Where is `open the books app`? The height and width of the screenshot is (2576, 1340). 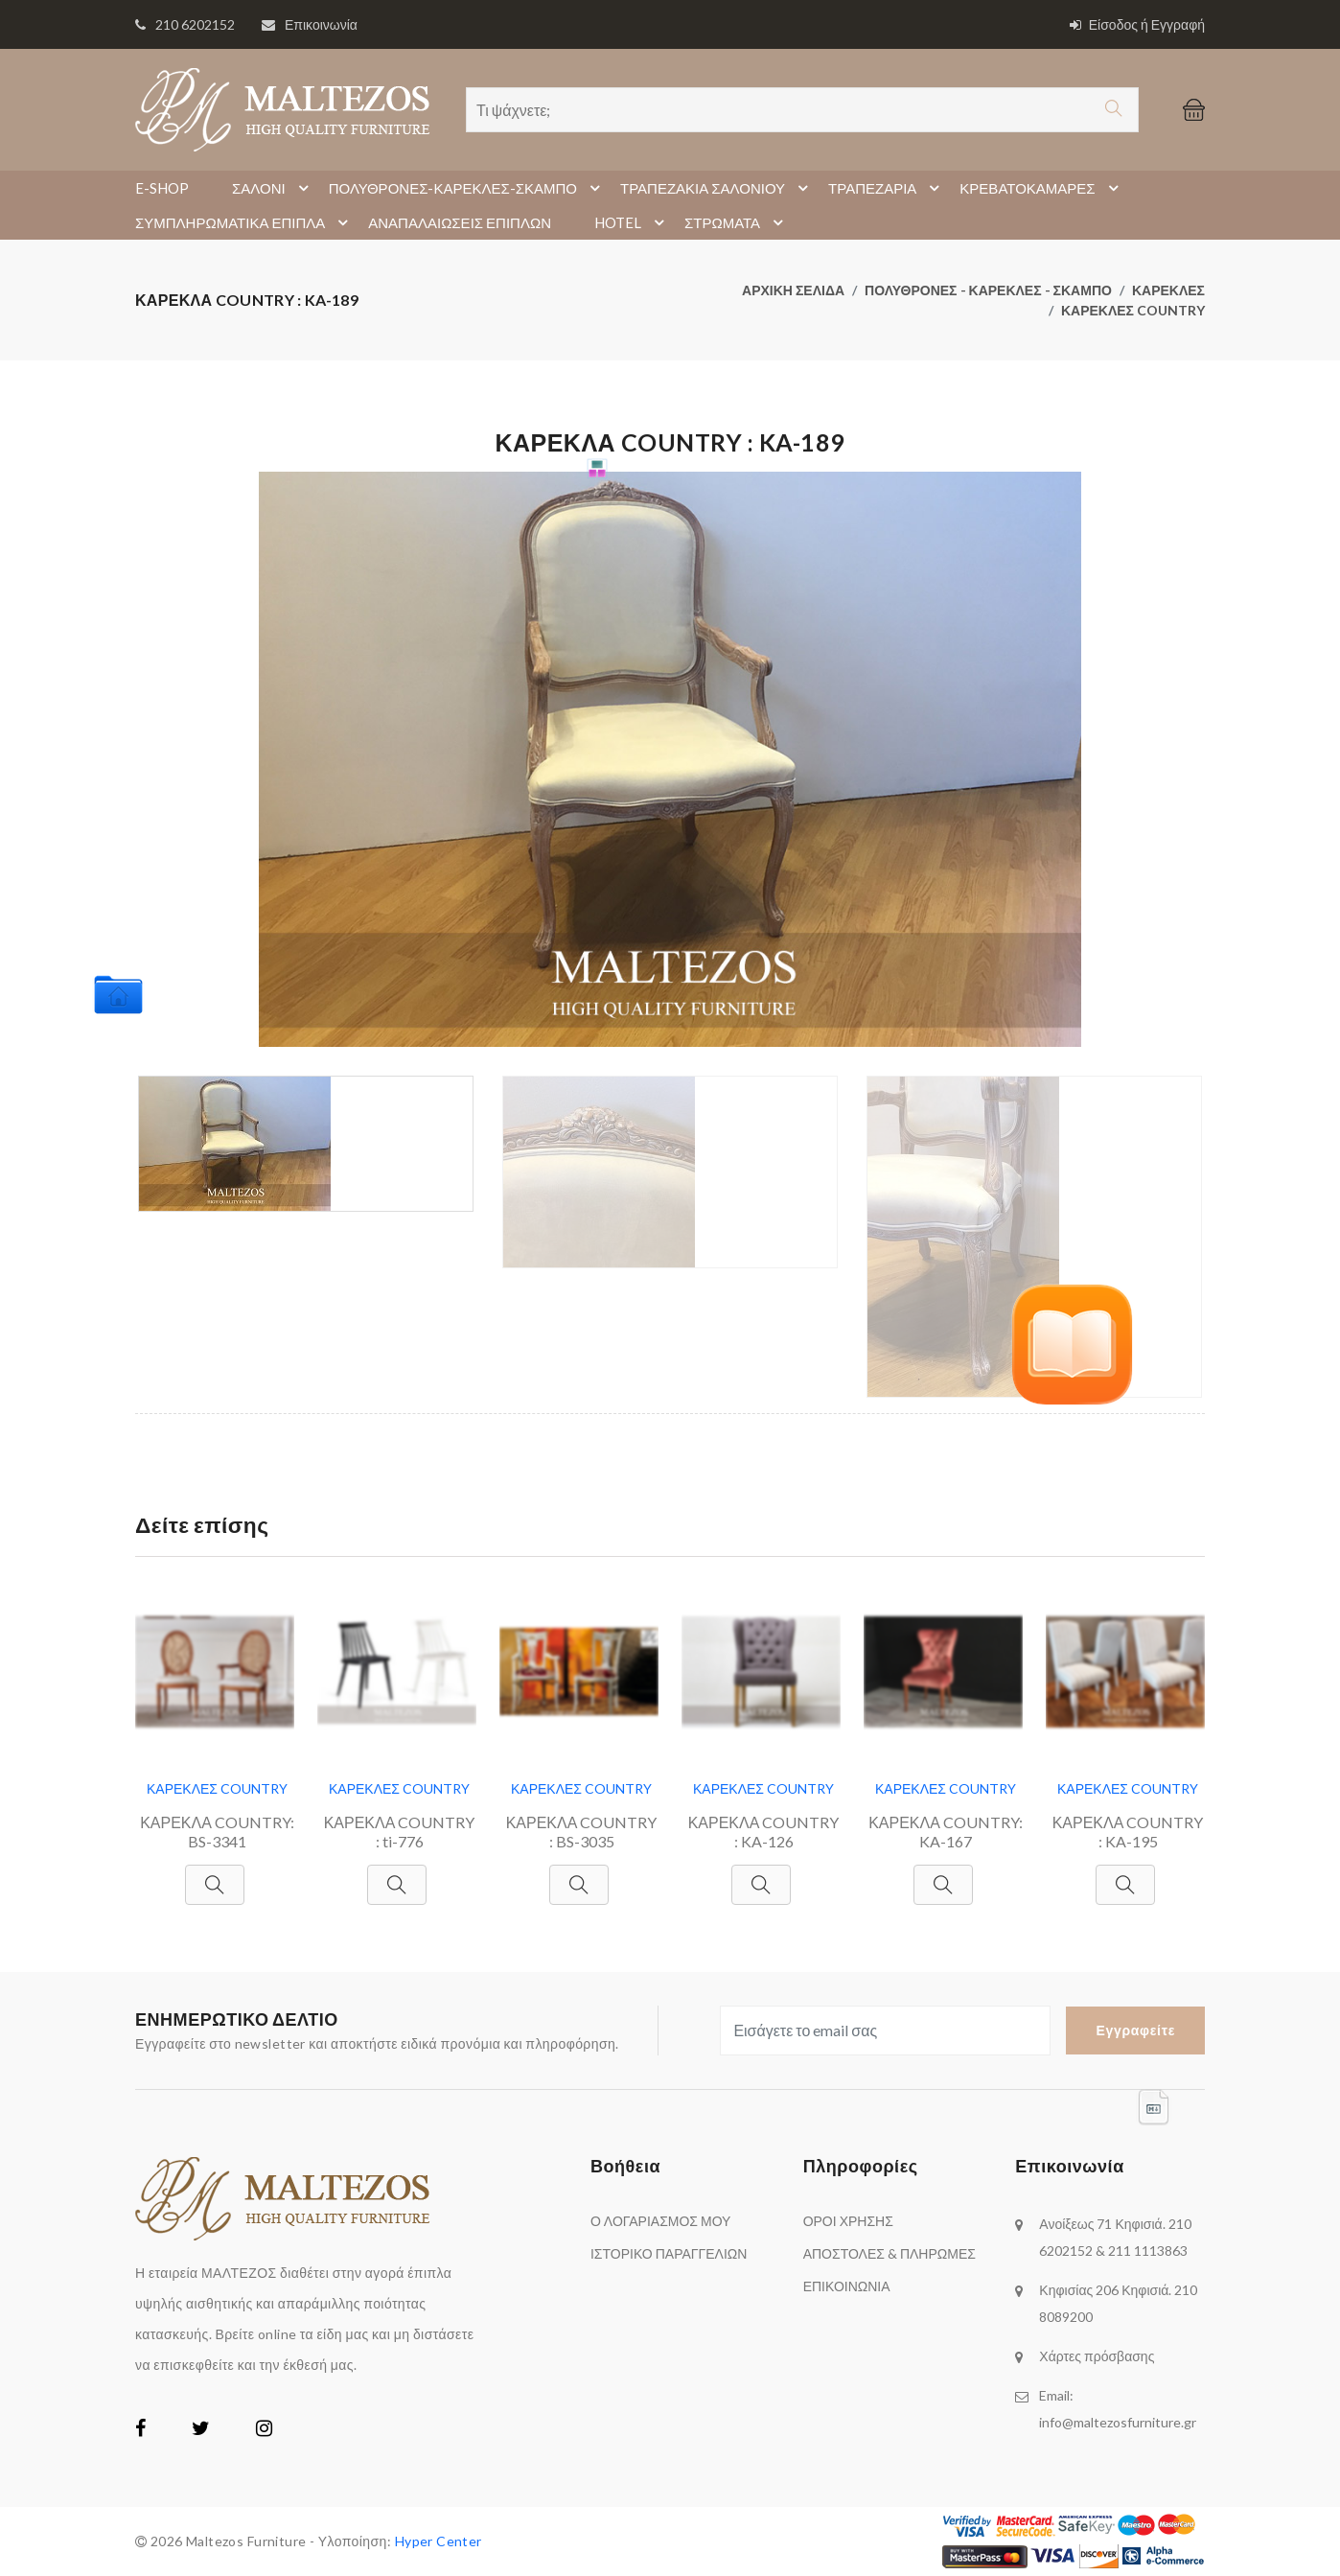 open the books app is located at coordinates (1072, 1344).